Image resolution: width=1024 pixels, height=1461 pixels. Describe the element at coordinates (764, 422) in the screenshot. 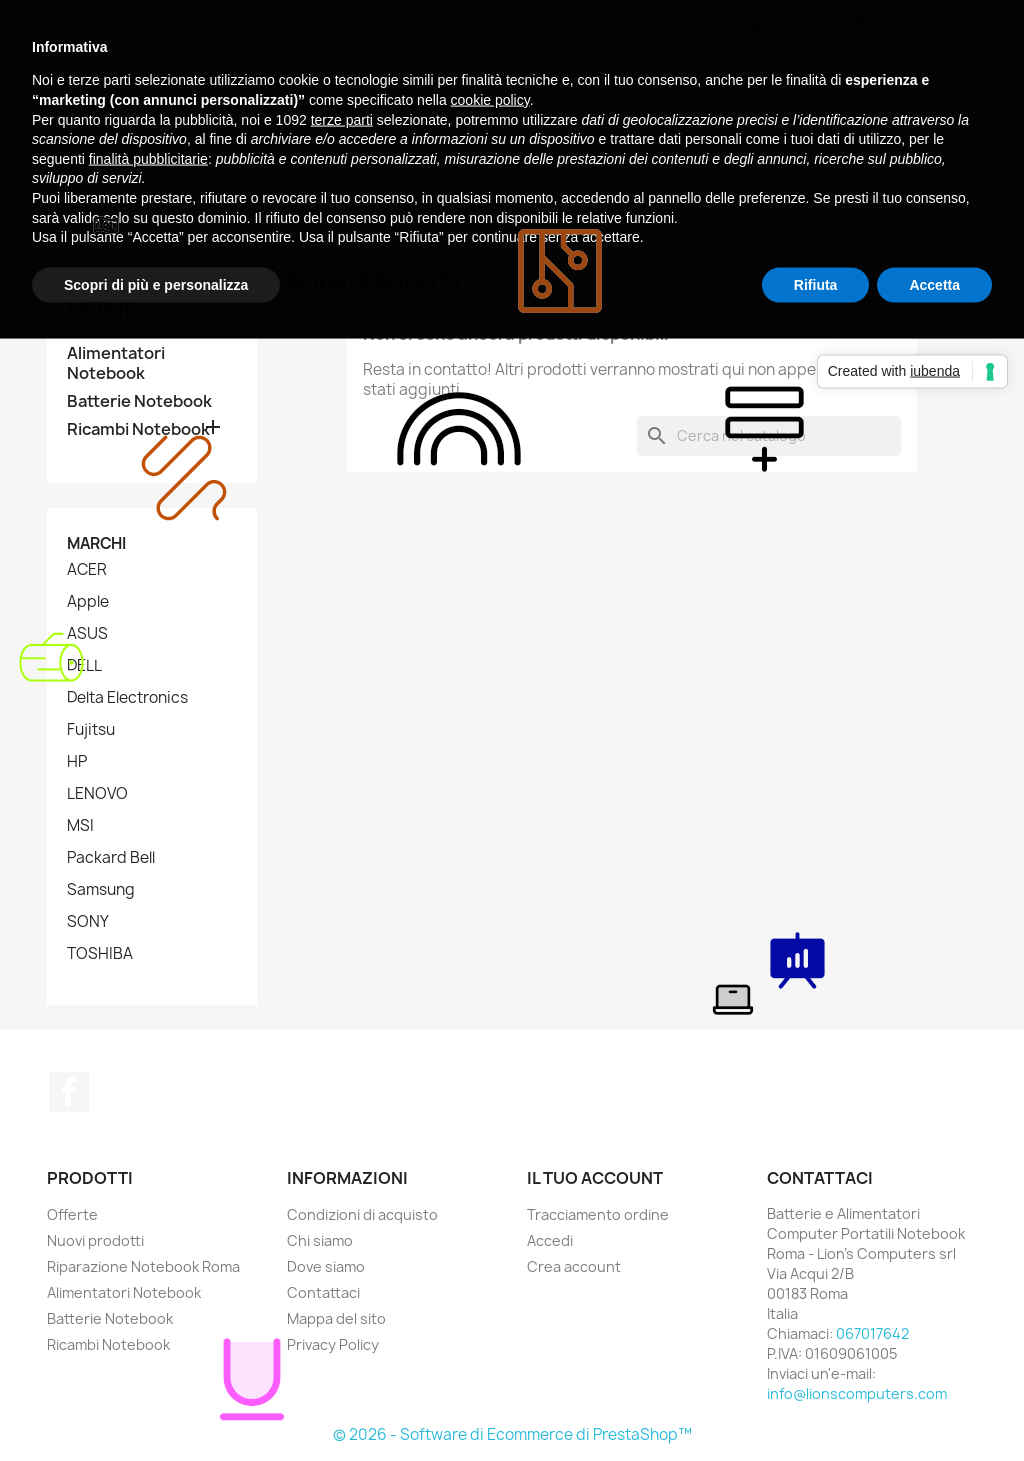

I see `add a new row to the bottom of a table` at that location.